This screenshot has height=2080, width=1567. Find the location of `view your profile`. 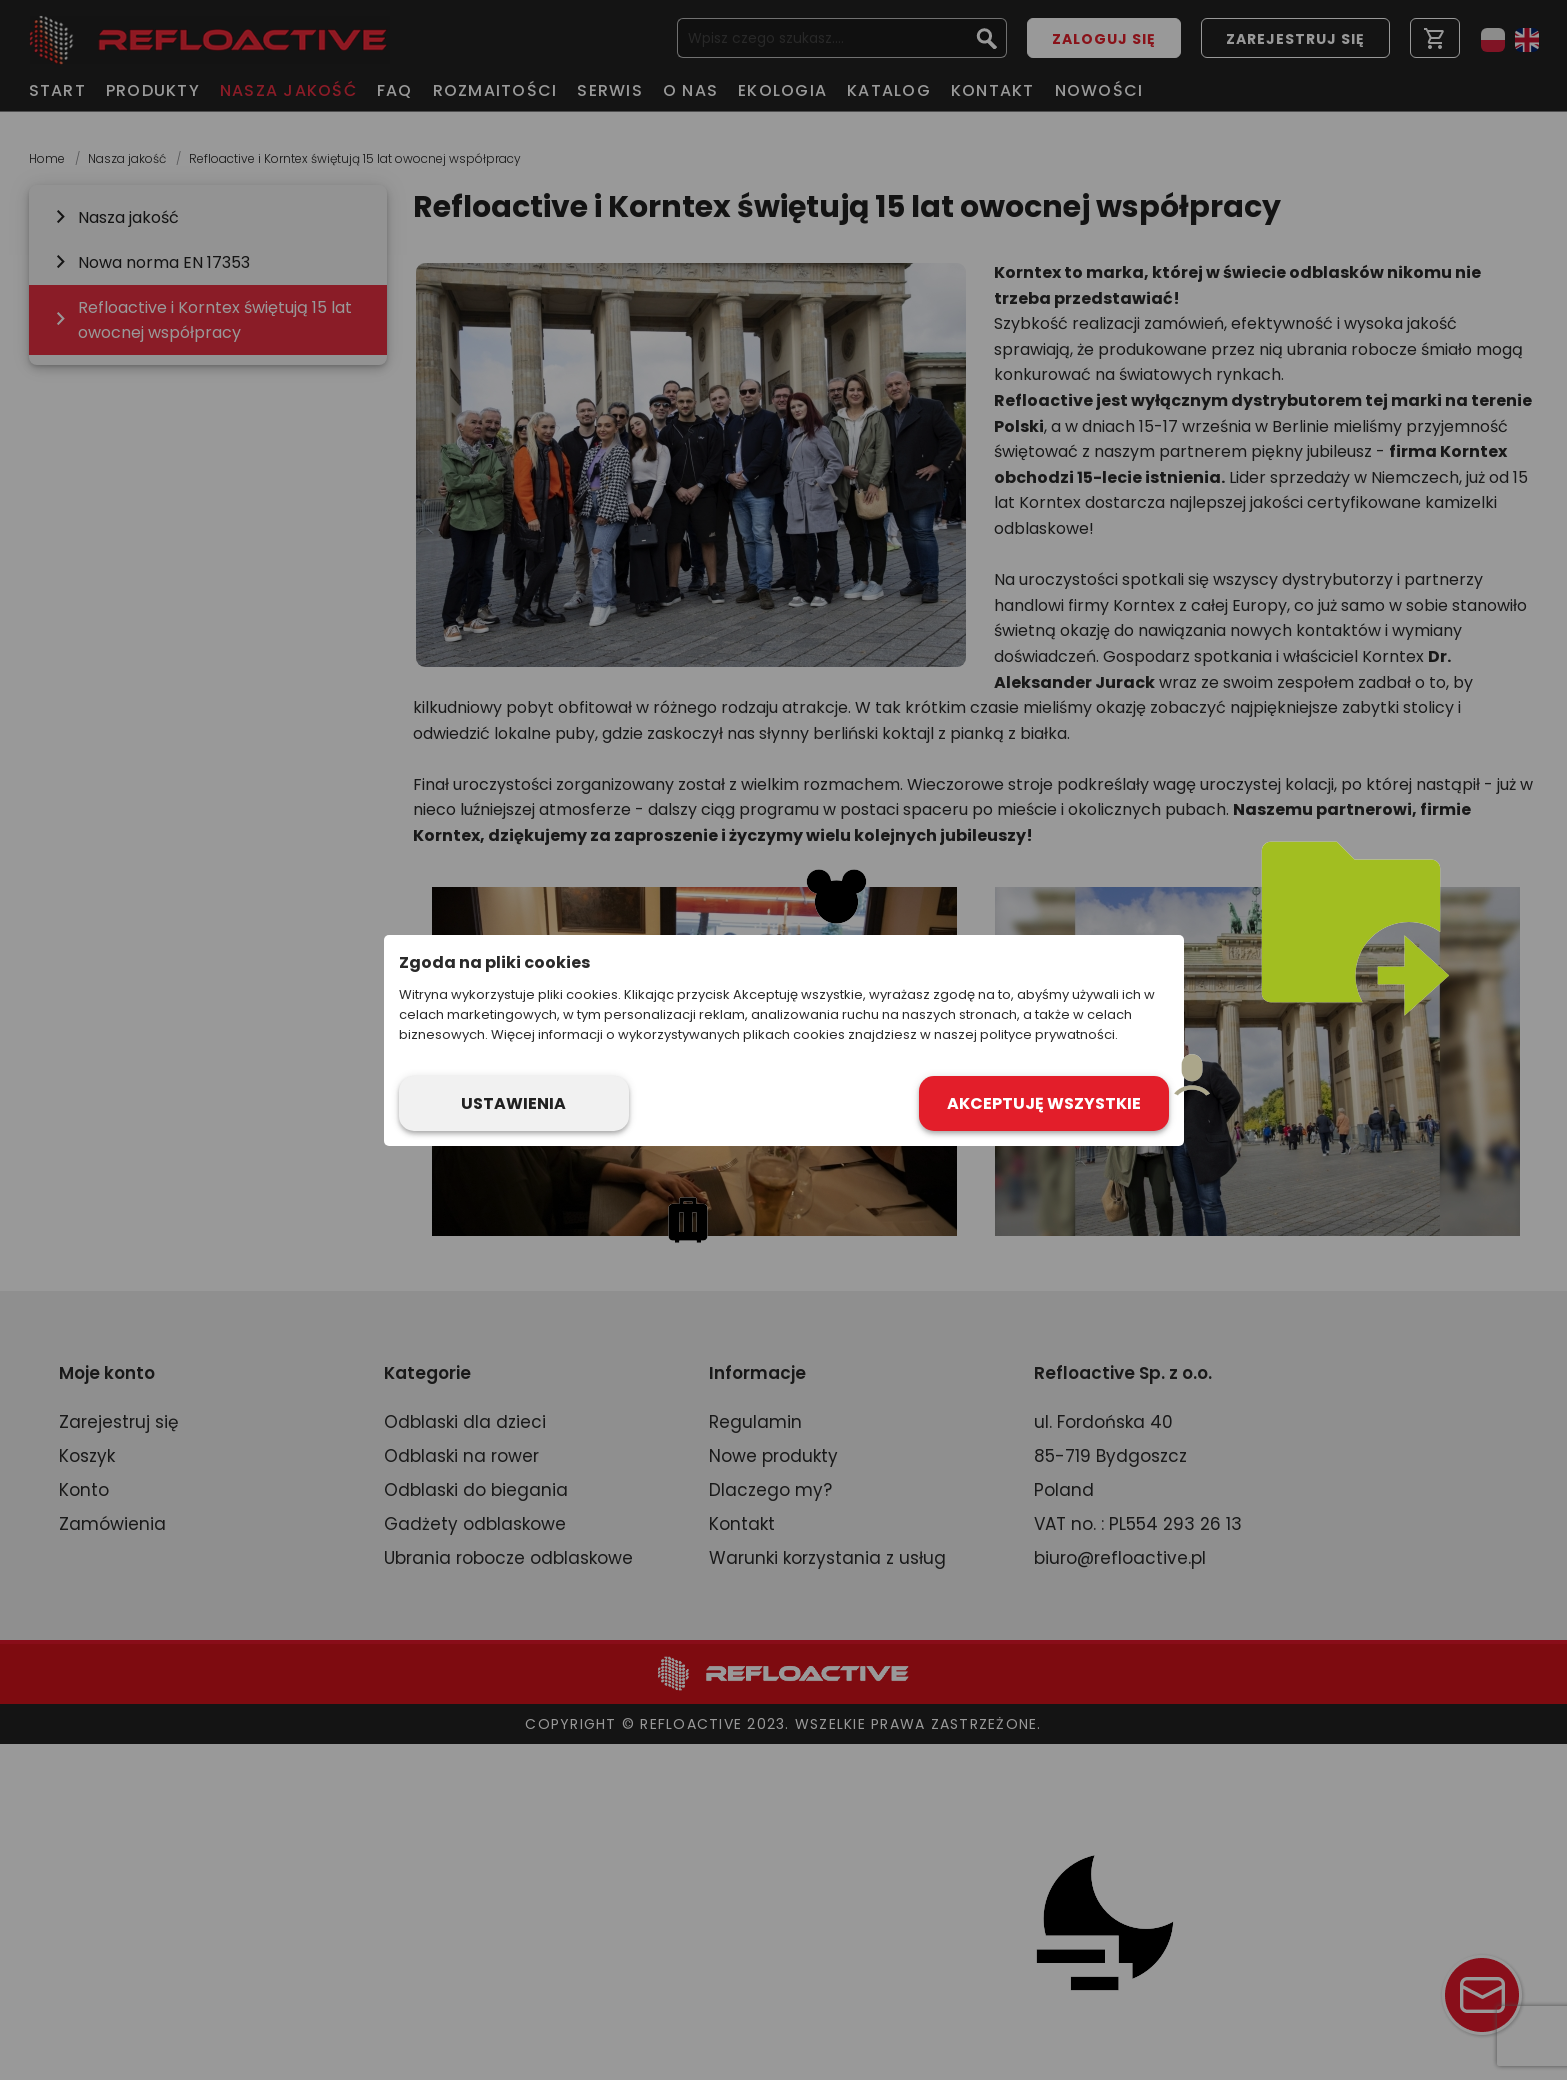

view your profile is located at coordinates (1192, 1075).